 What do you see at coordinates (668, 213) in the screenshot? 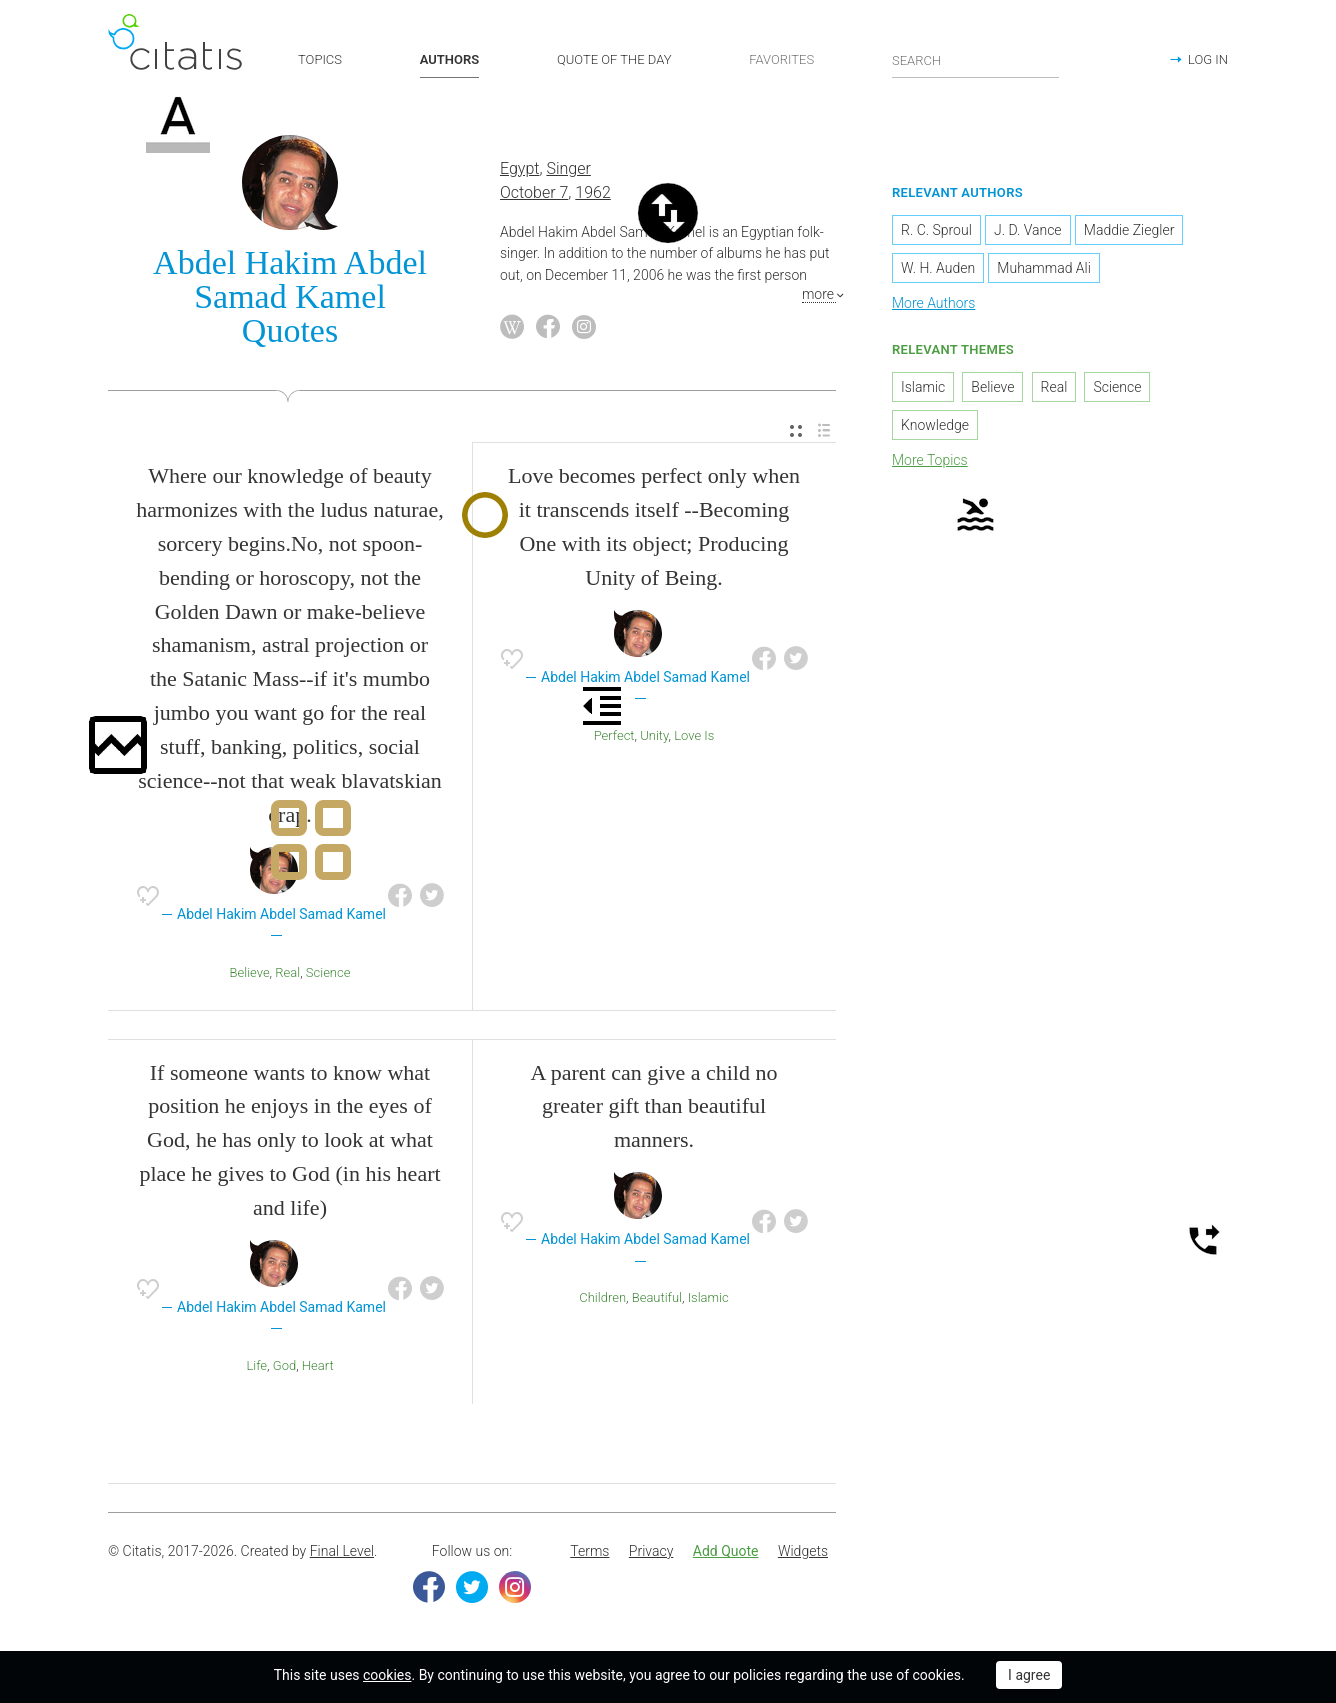
I see `swap or reorder items vertically` at bounding box center [668, 213].